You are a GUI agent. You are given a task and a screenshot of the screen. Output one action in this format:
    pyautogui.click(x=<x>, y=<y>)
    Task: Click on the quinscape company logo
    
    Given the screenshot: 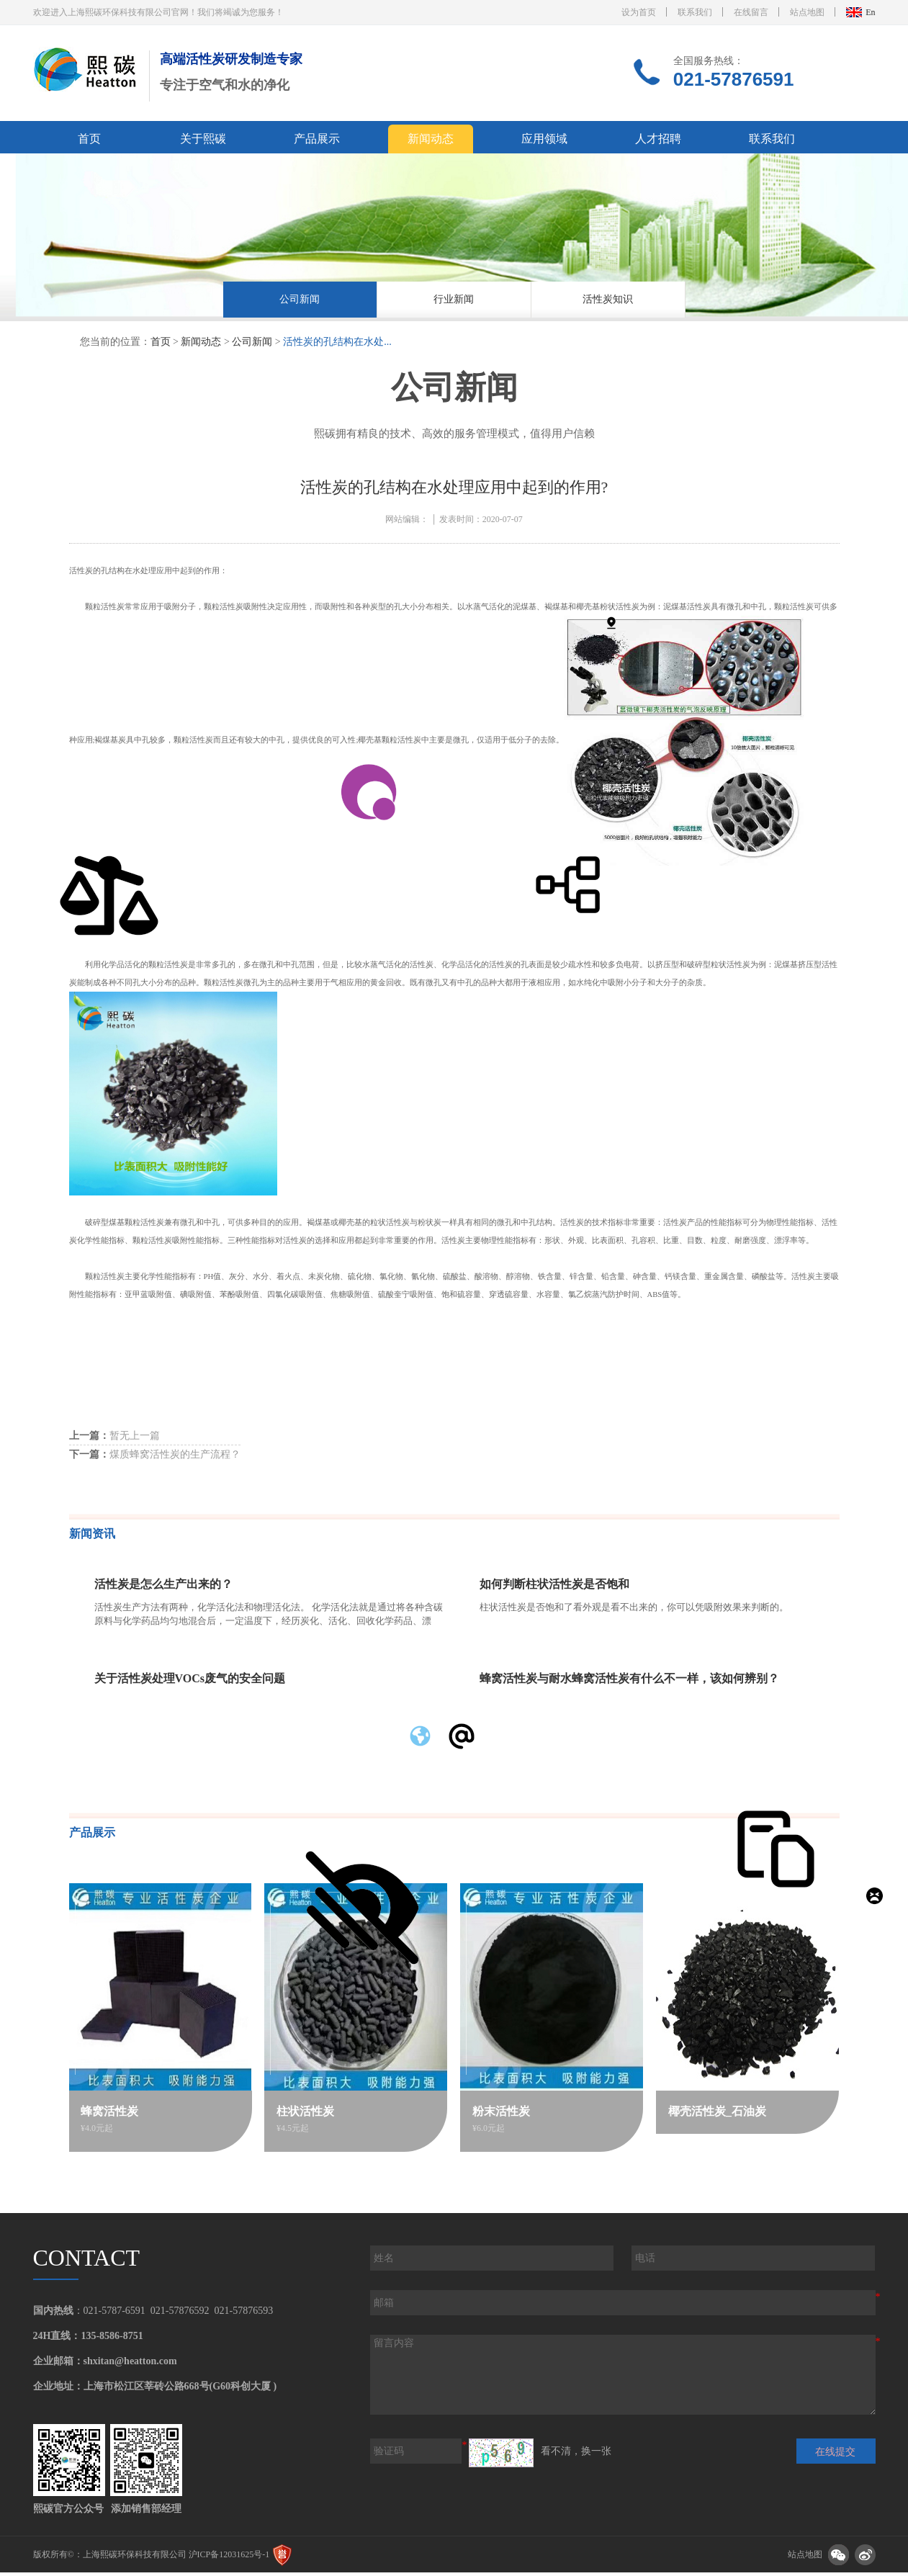 What is the action you would take?
    pyautogui.click(x=369, y=792)
    